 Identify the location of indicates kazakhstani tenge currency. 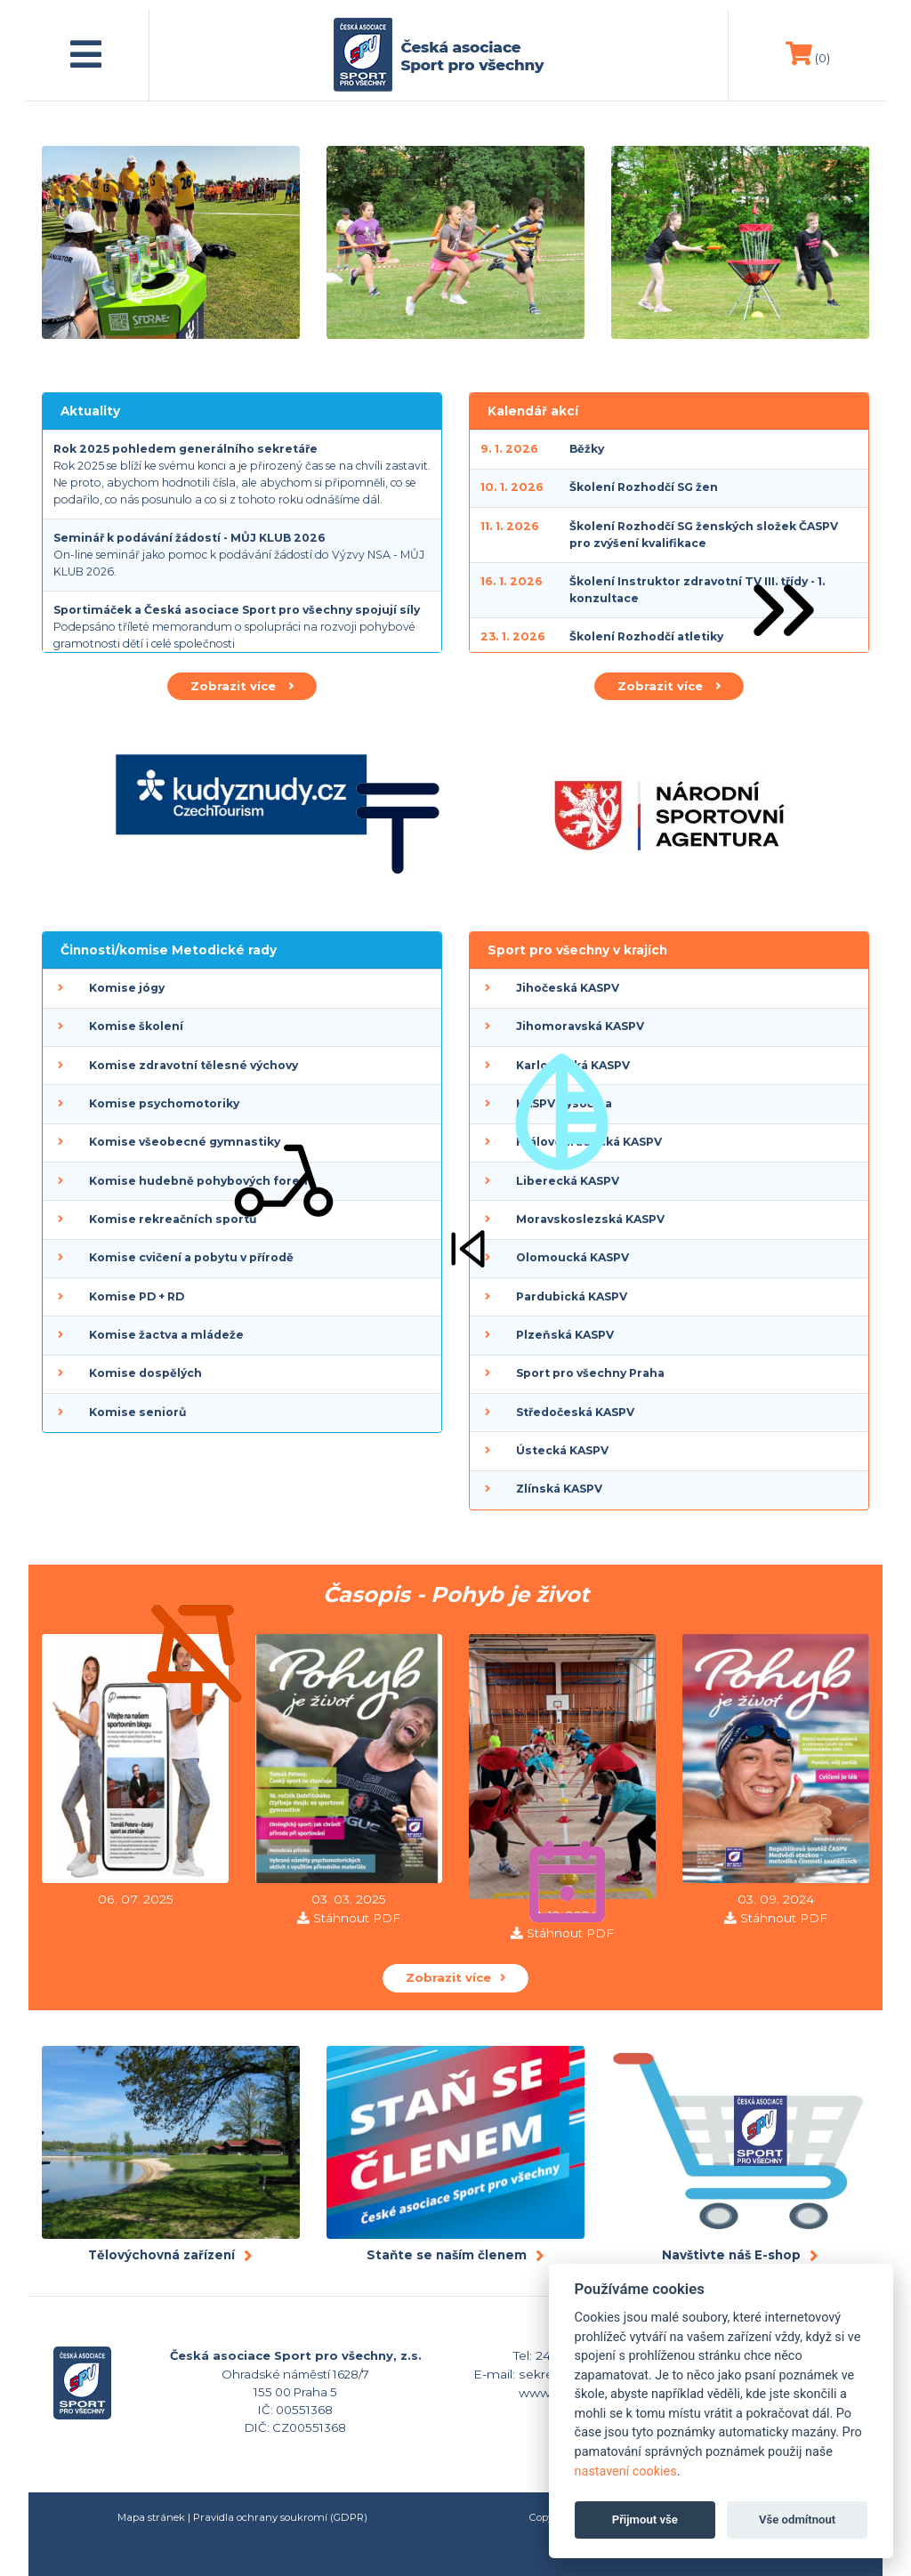
(398, 826).